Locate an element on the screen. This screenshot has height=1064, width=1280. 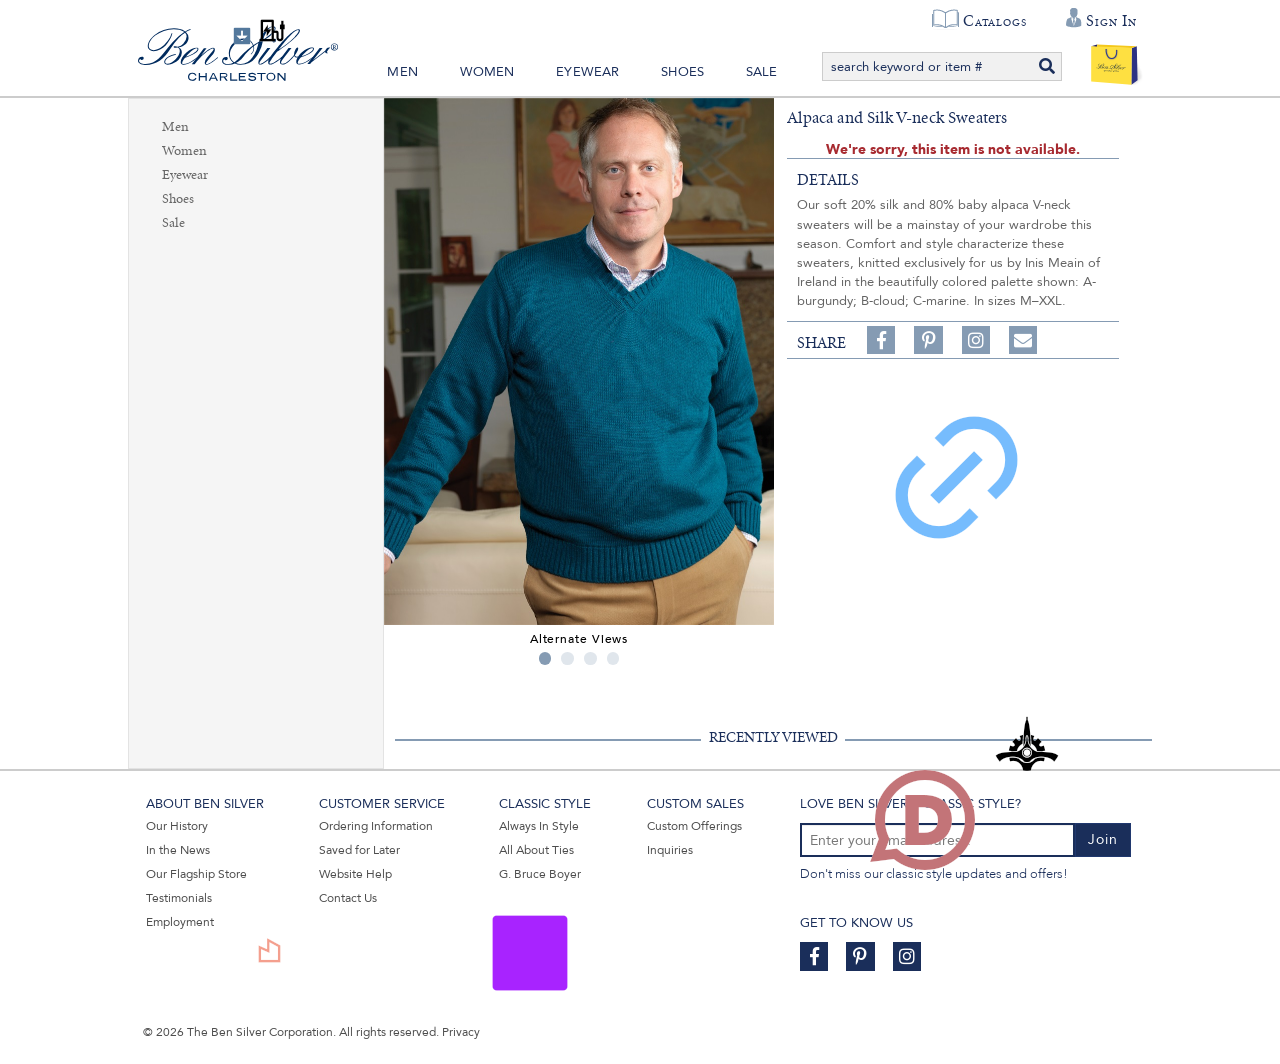
galactic senate logo from star wars is located at coordinates (1027, 744).